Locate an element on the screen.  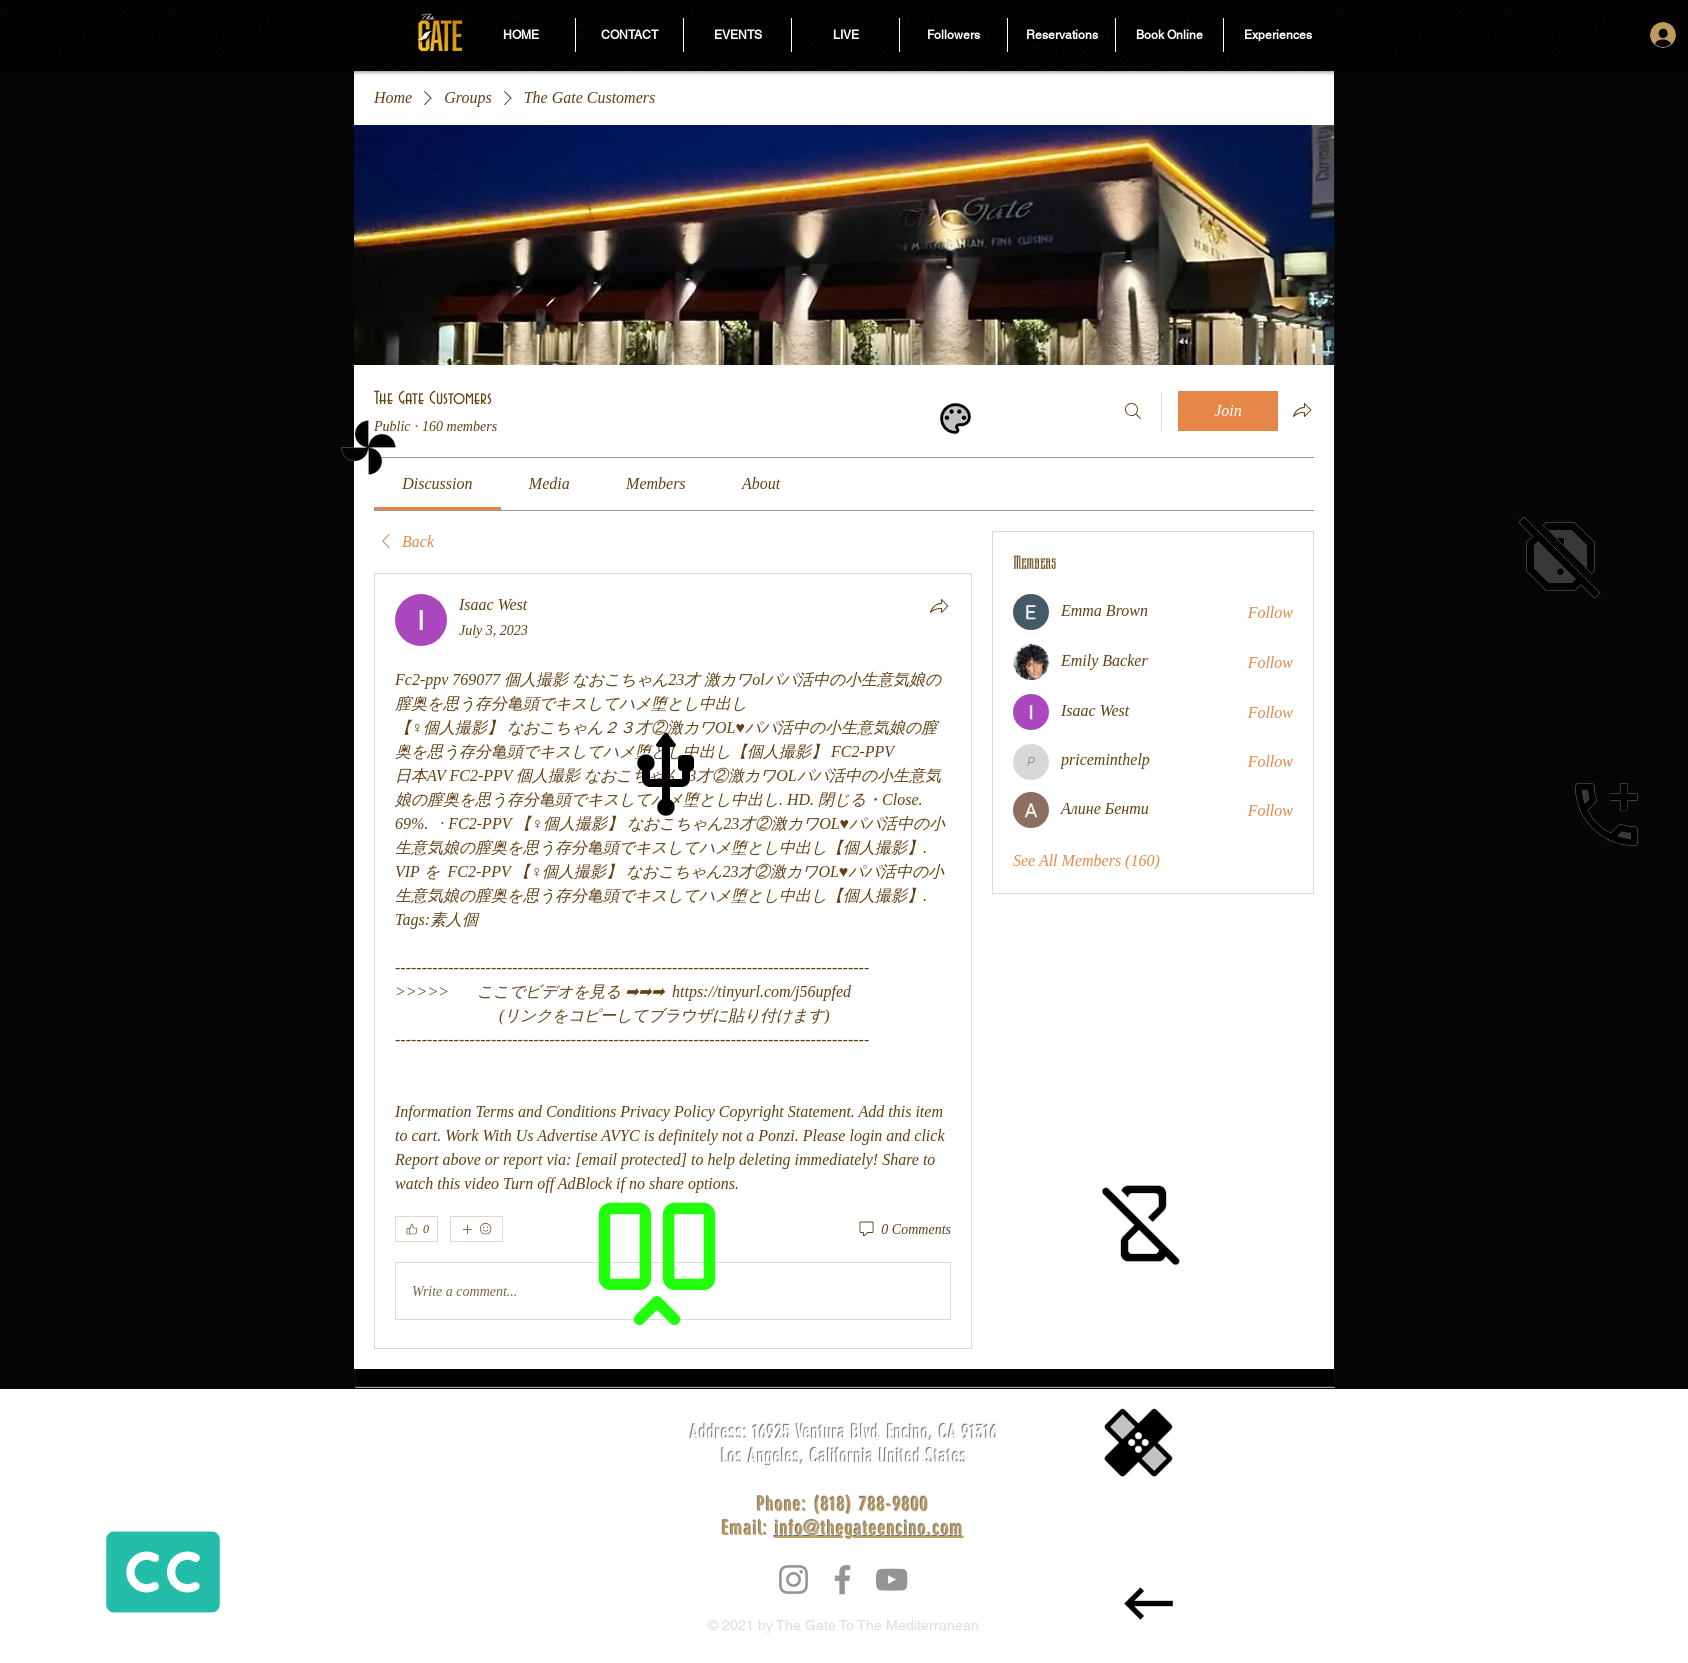
align items to bottom edge is located at coordinates (657, 1261).